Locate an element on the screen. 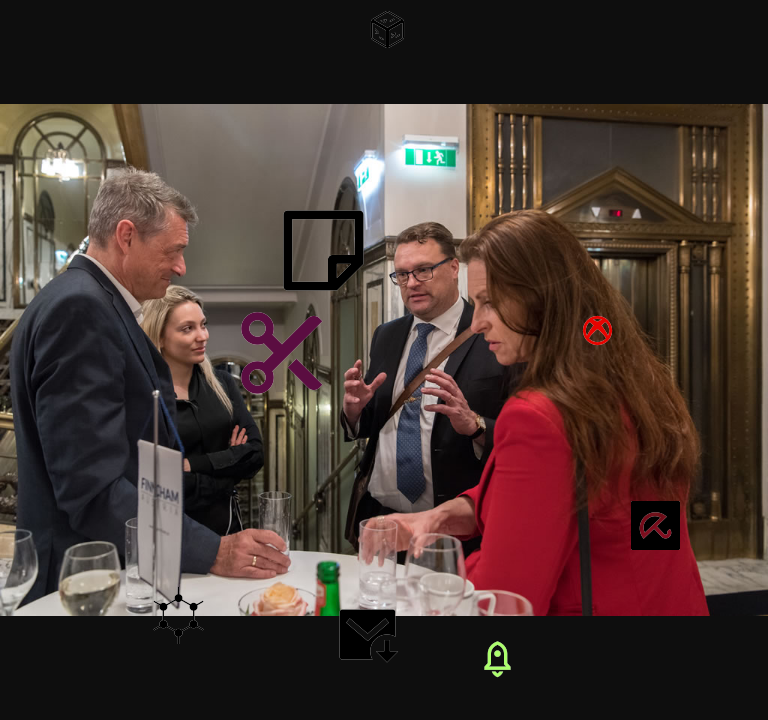  download email or message attachment is located at coordinates (367, 634).